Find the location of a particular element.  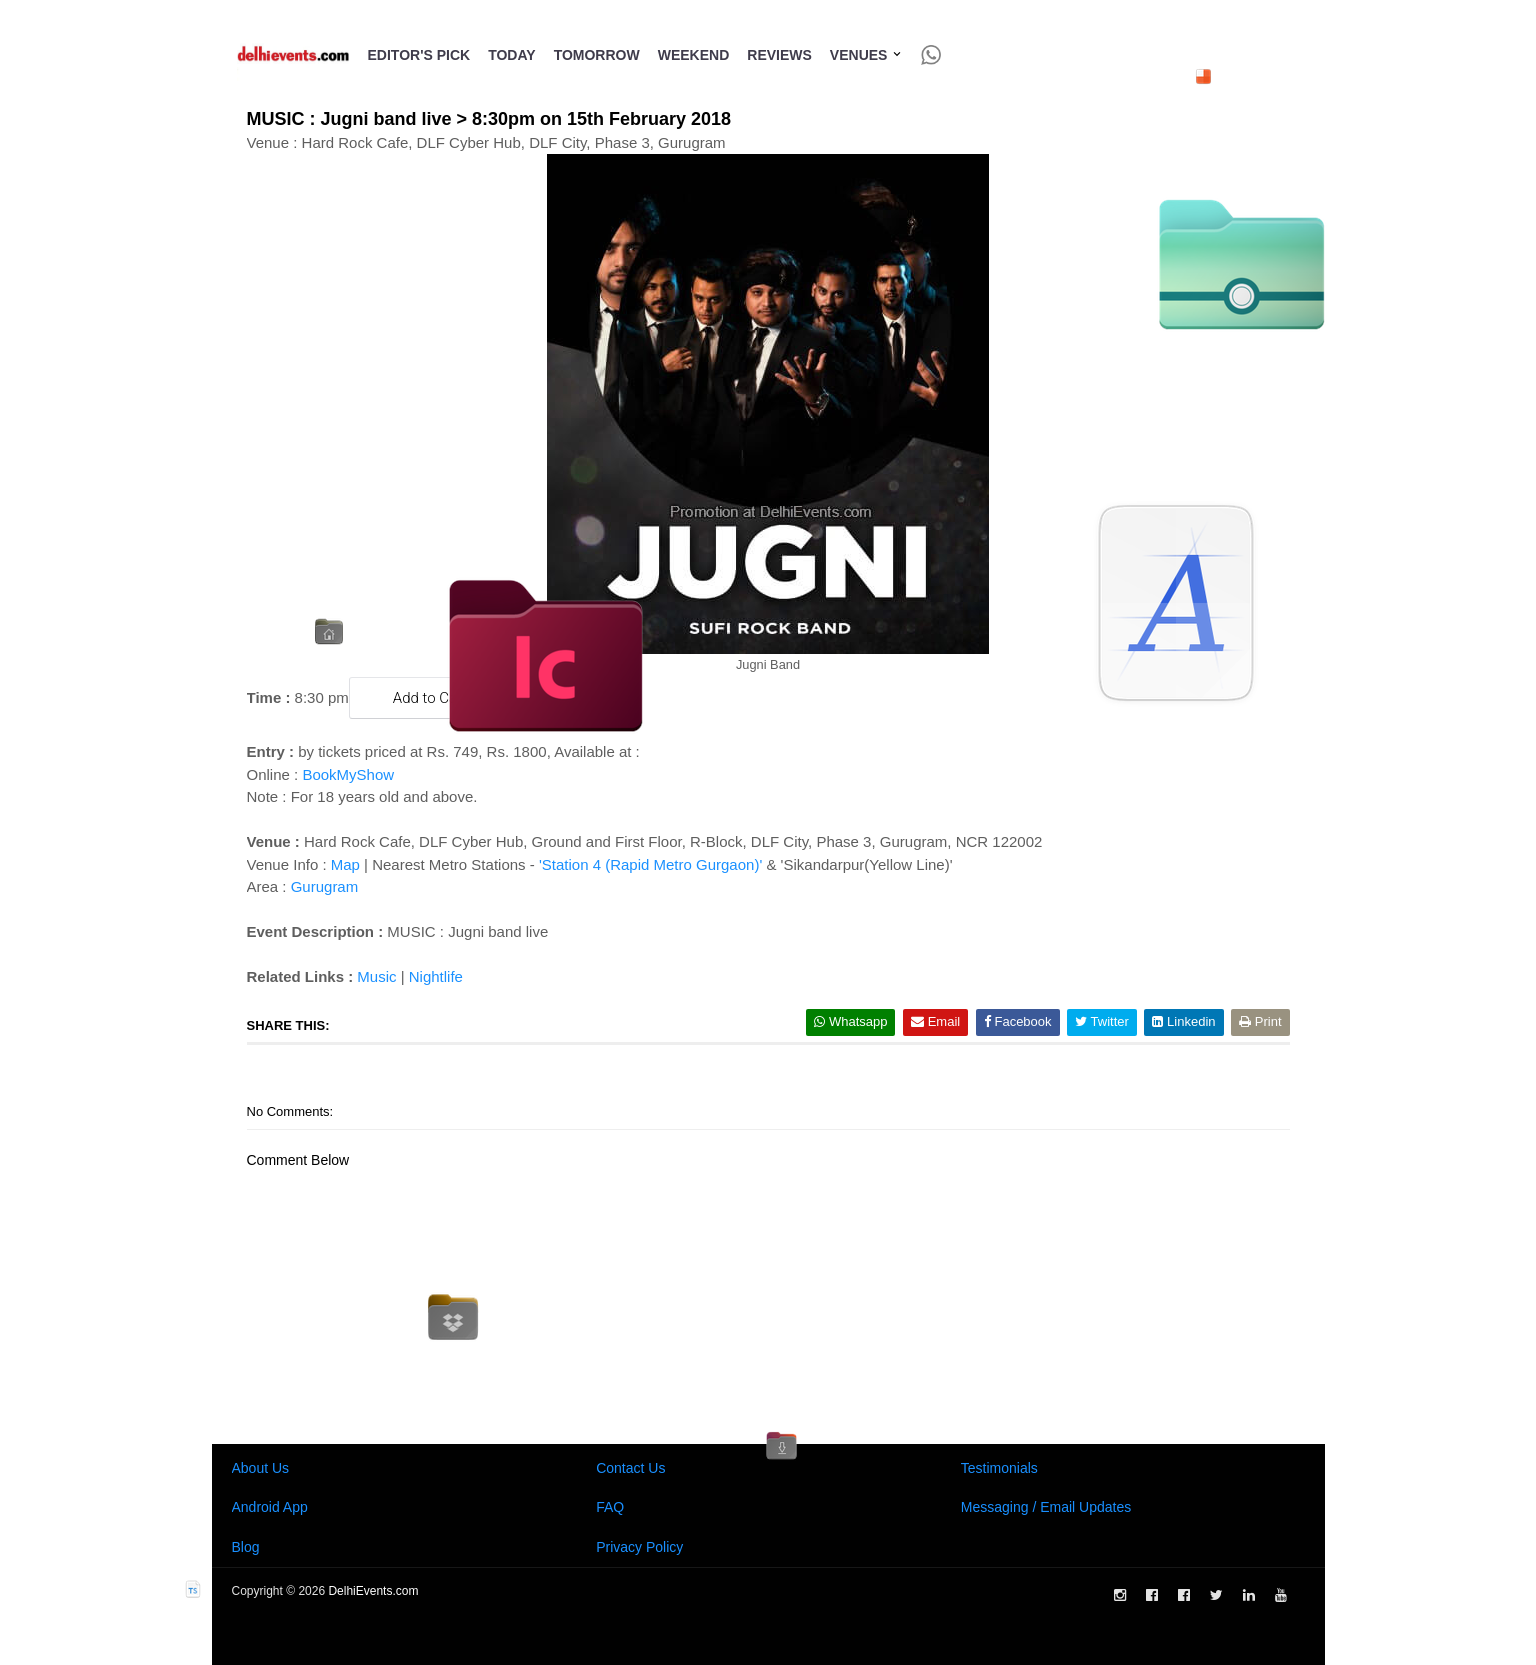

open your downloads folder is located at coordinates (781, 1445).